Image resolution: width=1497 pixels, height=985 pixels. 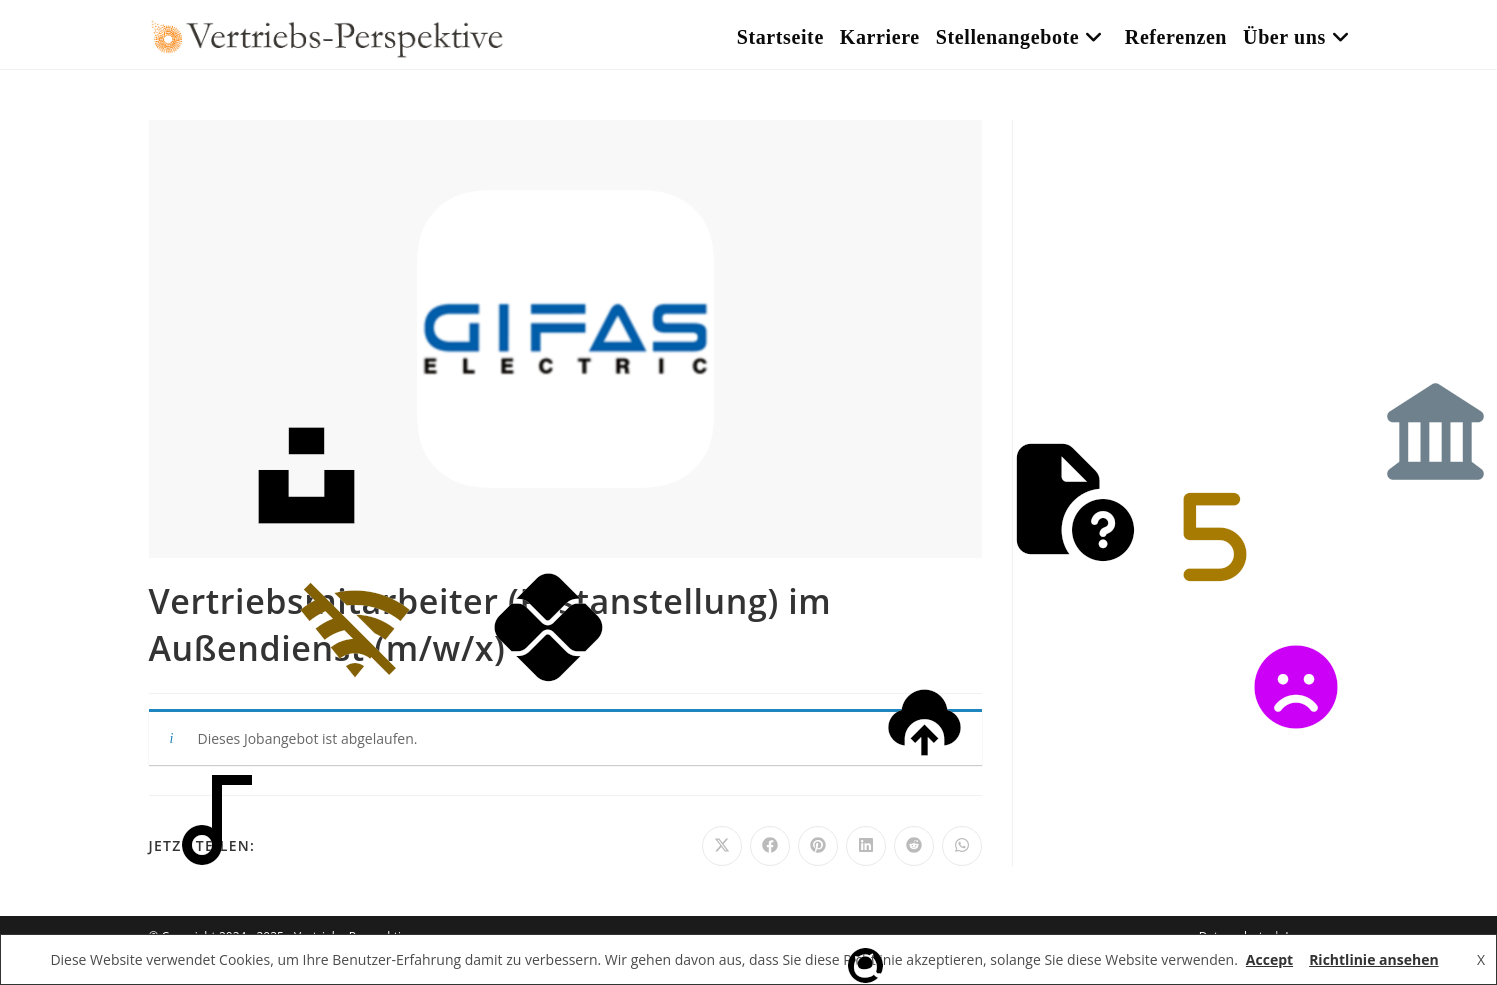 I want to click on indicates the number five in a list or count, so click(x=1215, y=537).